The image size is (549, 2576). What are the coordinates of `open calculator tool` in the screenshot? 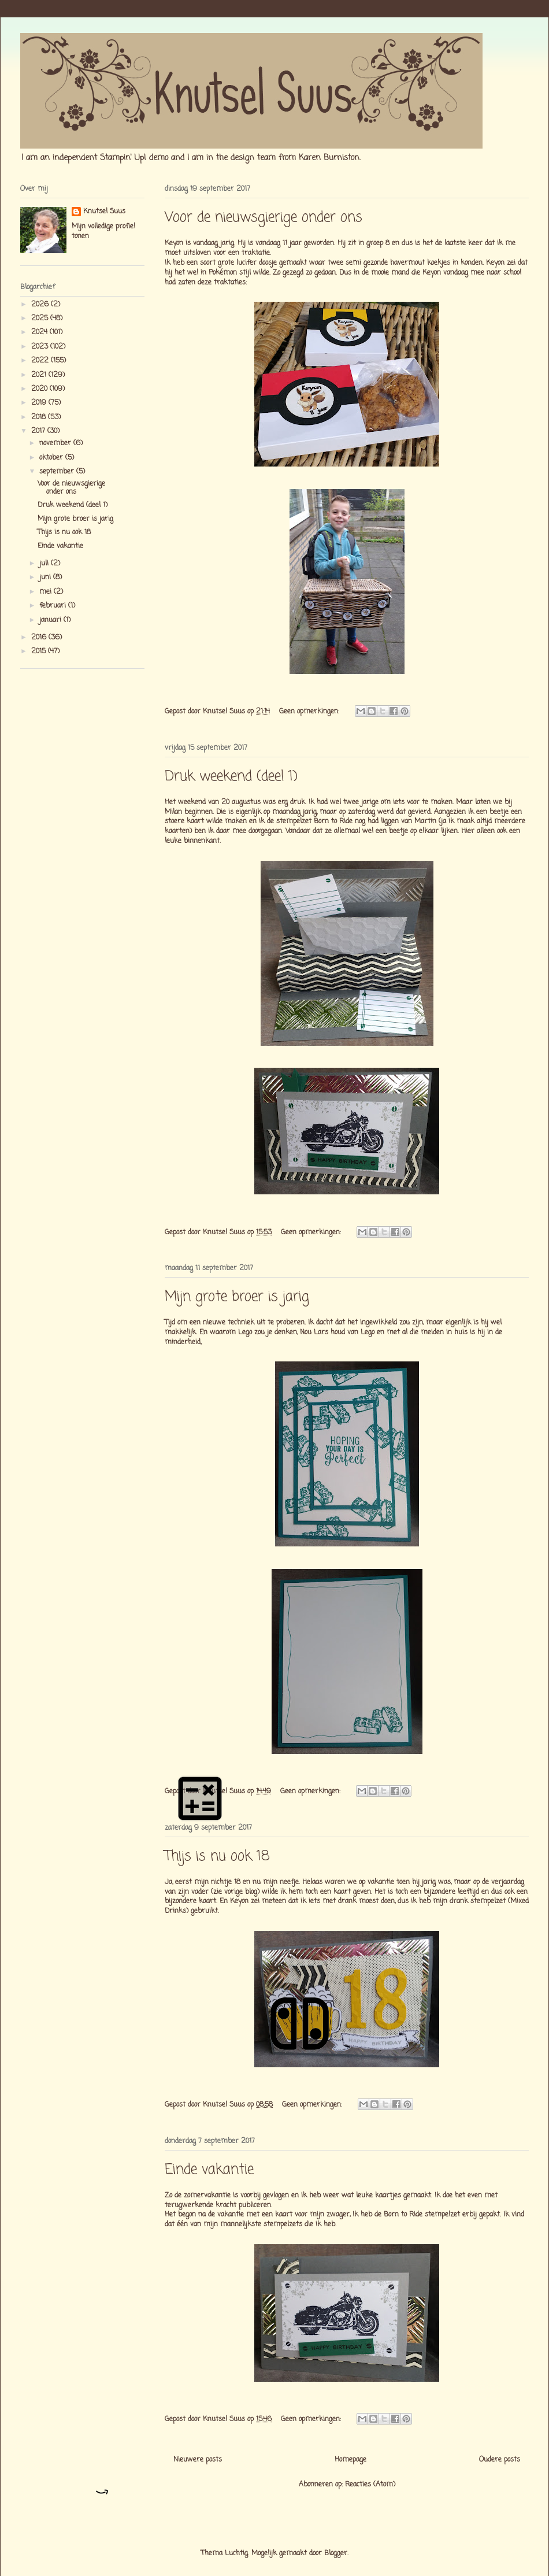 It's located at (200, 1798).